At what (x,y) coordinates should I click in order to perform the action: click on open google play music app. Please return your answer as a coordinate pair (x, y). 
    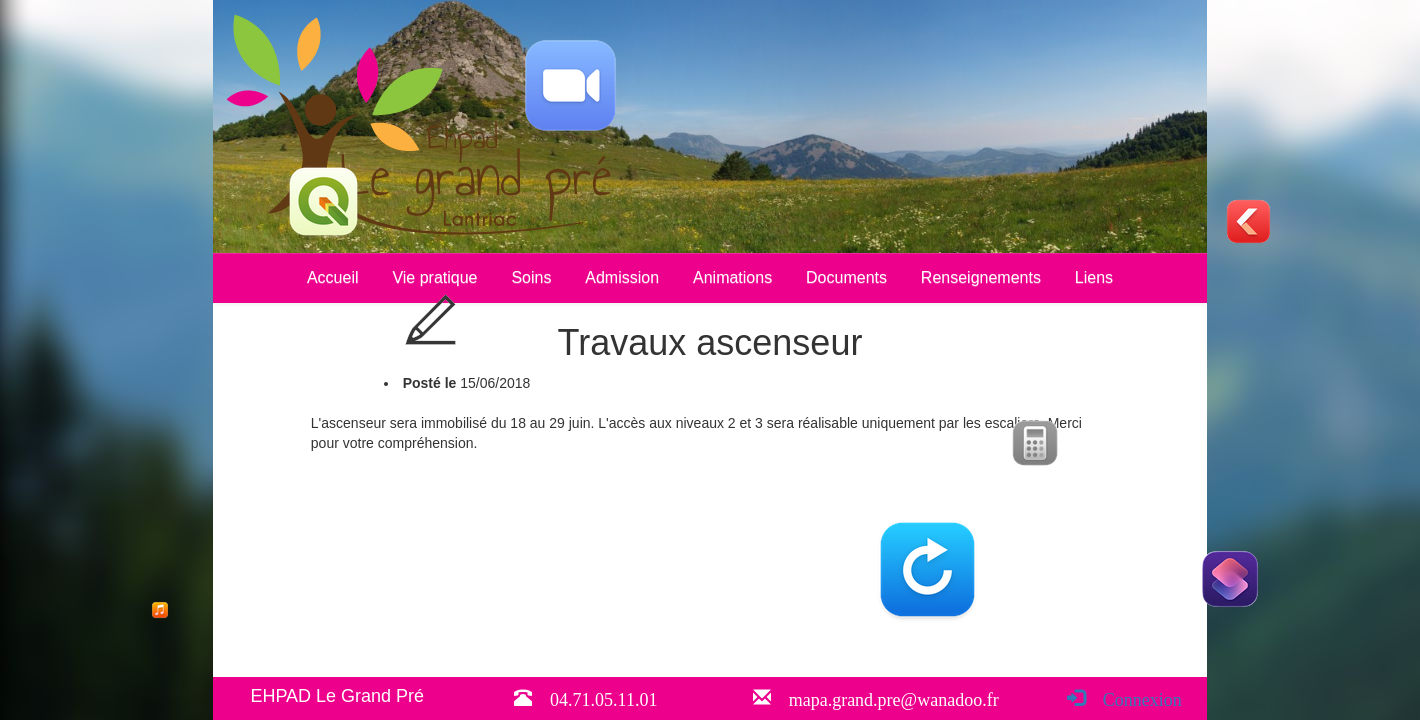
    Looking at the image, I should click on (160, 610).